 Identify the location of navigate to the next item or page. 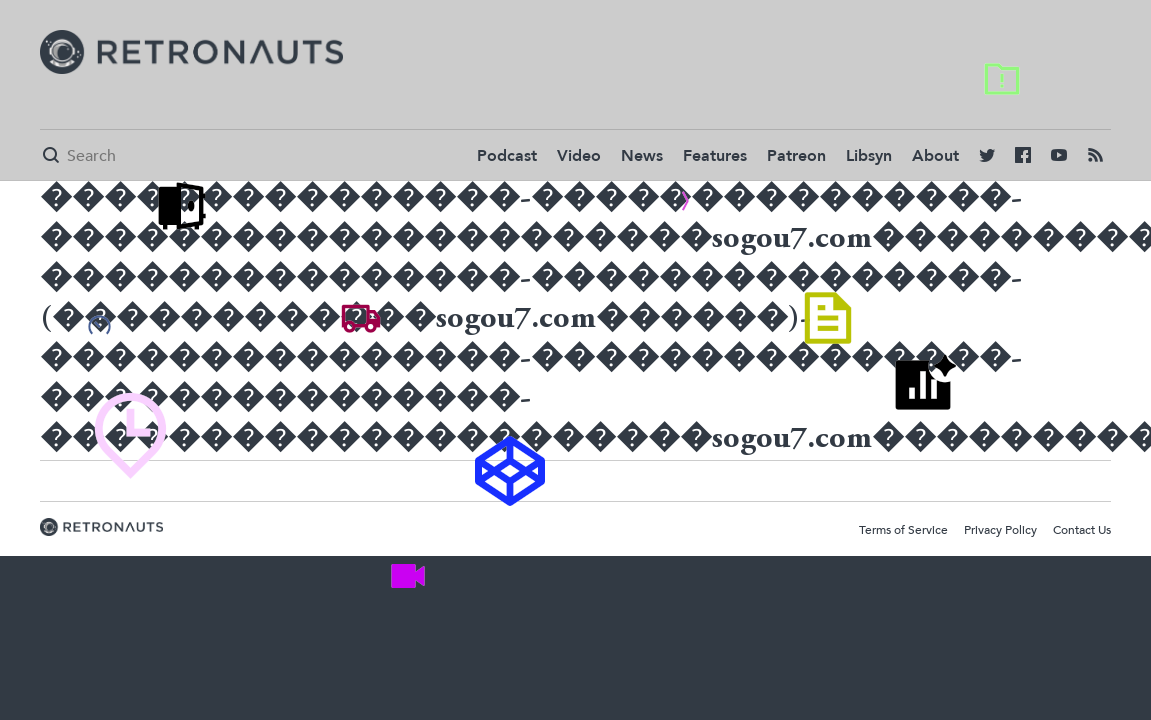
(685, 201).